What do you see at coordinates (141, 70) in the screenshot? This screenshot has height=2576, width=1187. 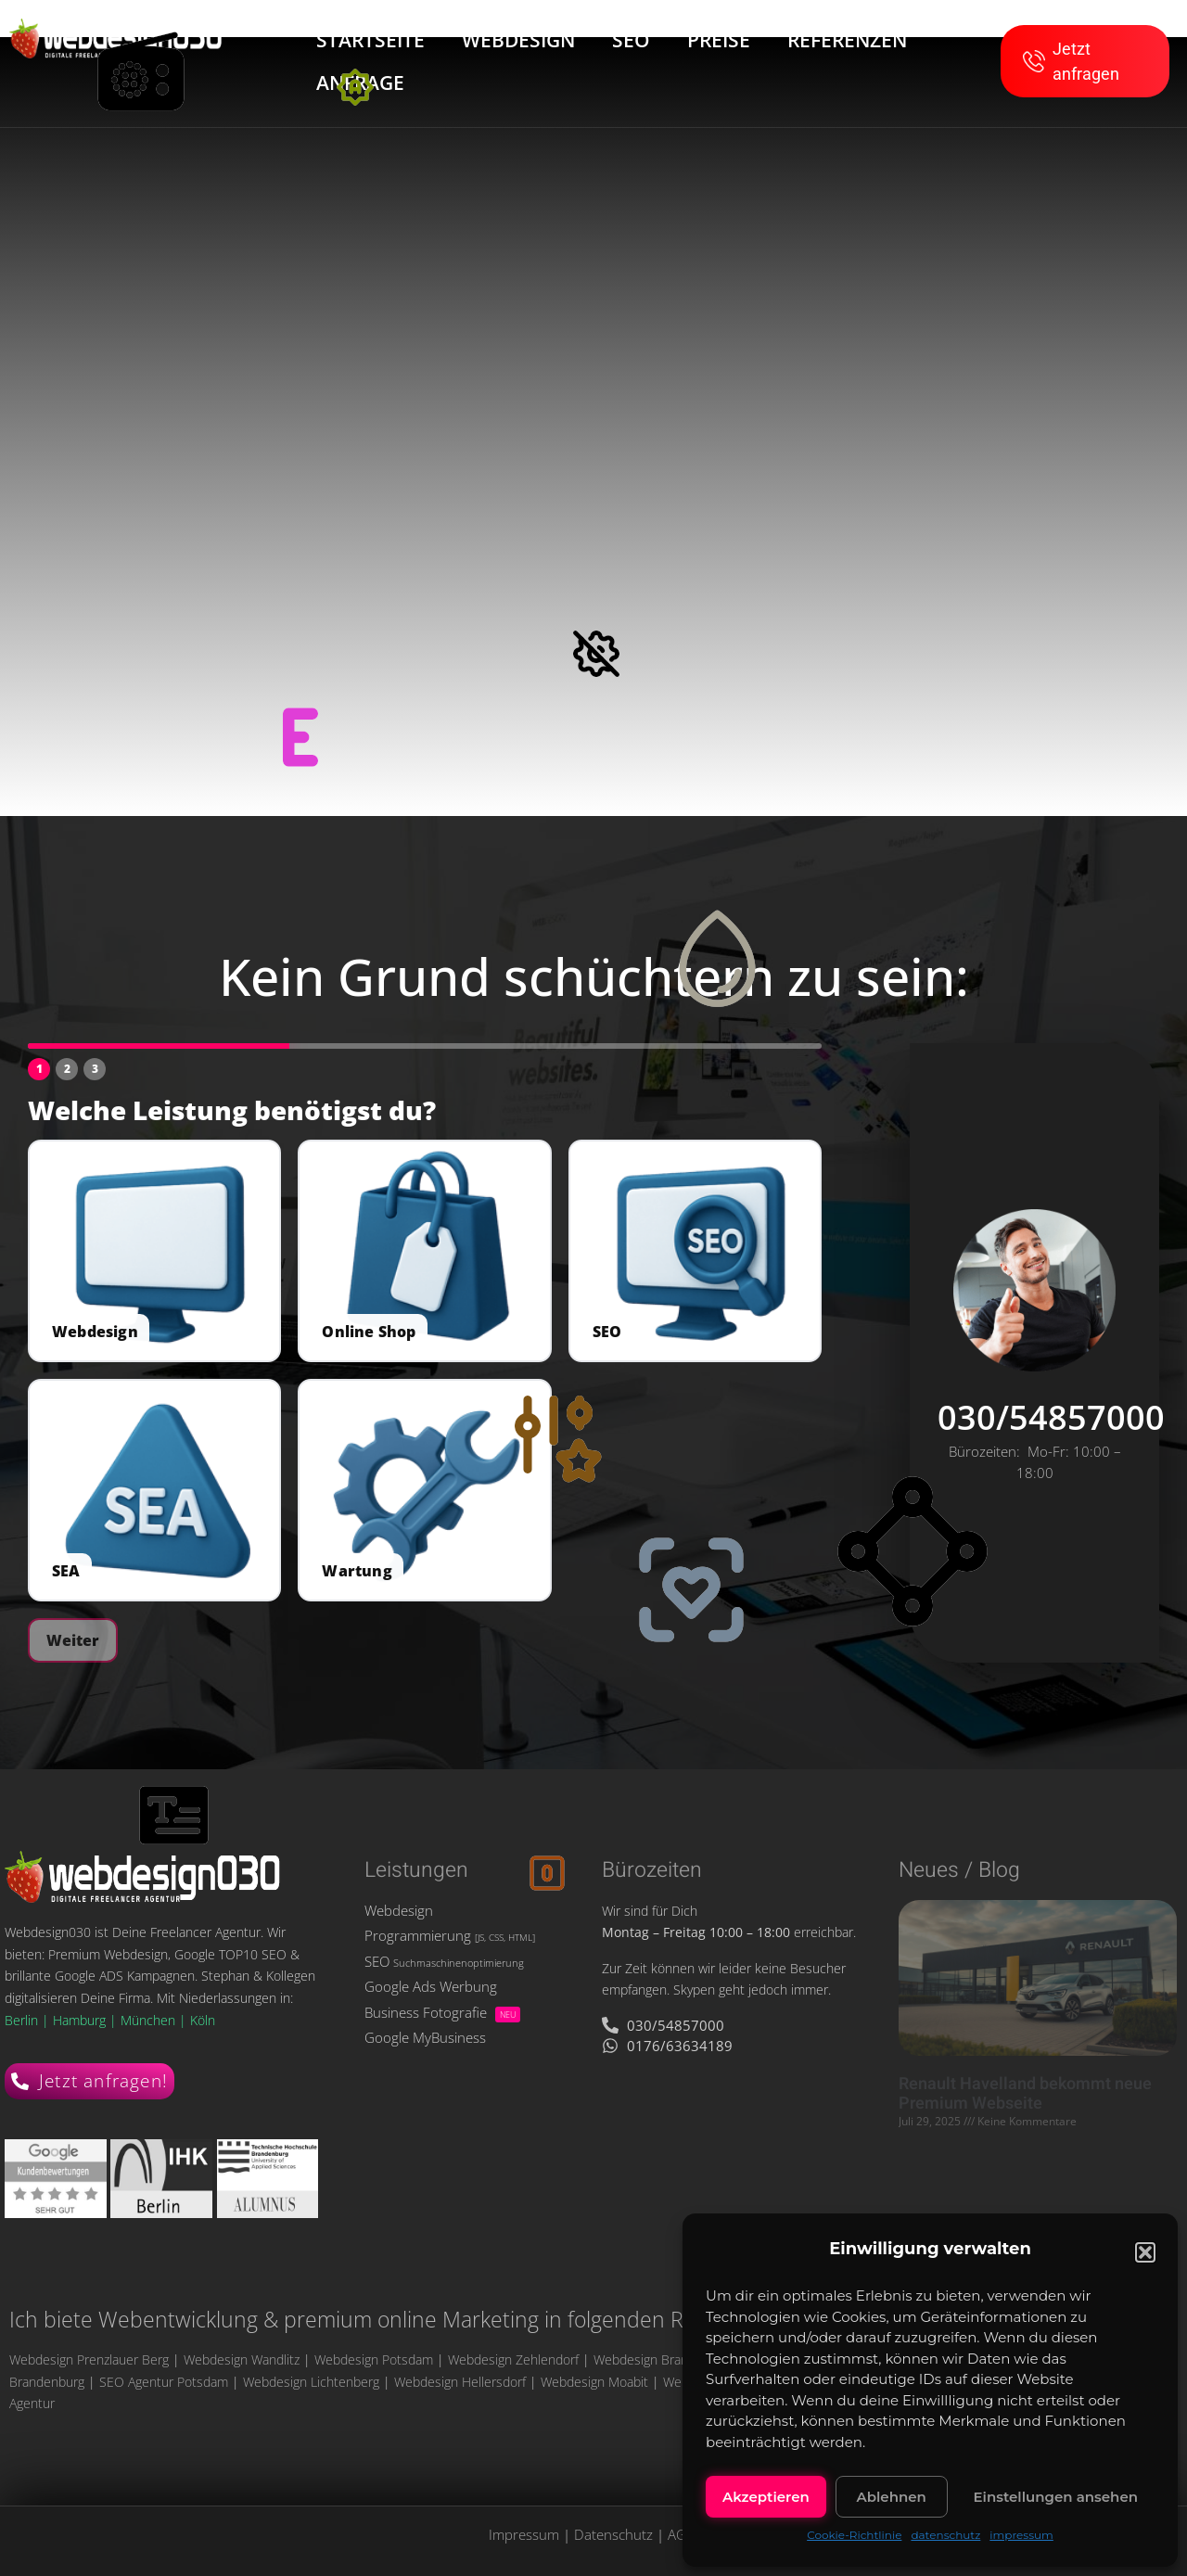 I see `open radio or audio streaming` at bounding box center [141, 70].